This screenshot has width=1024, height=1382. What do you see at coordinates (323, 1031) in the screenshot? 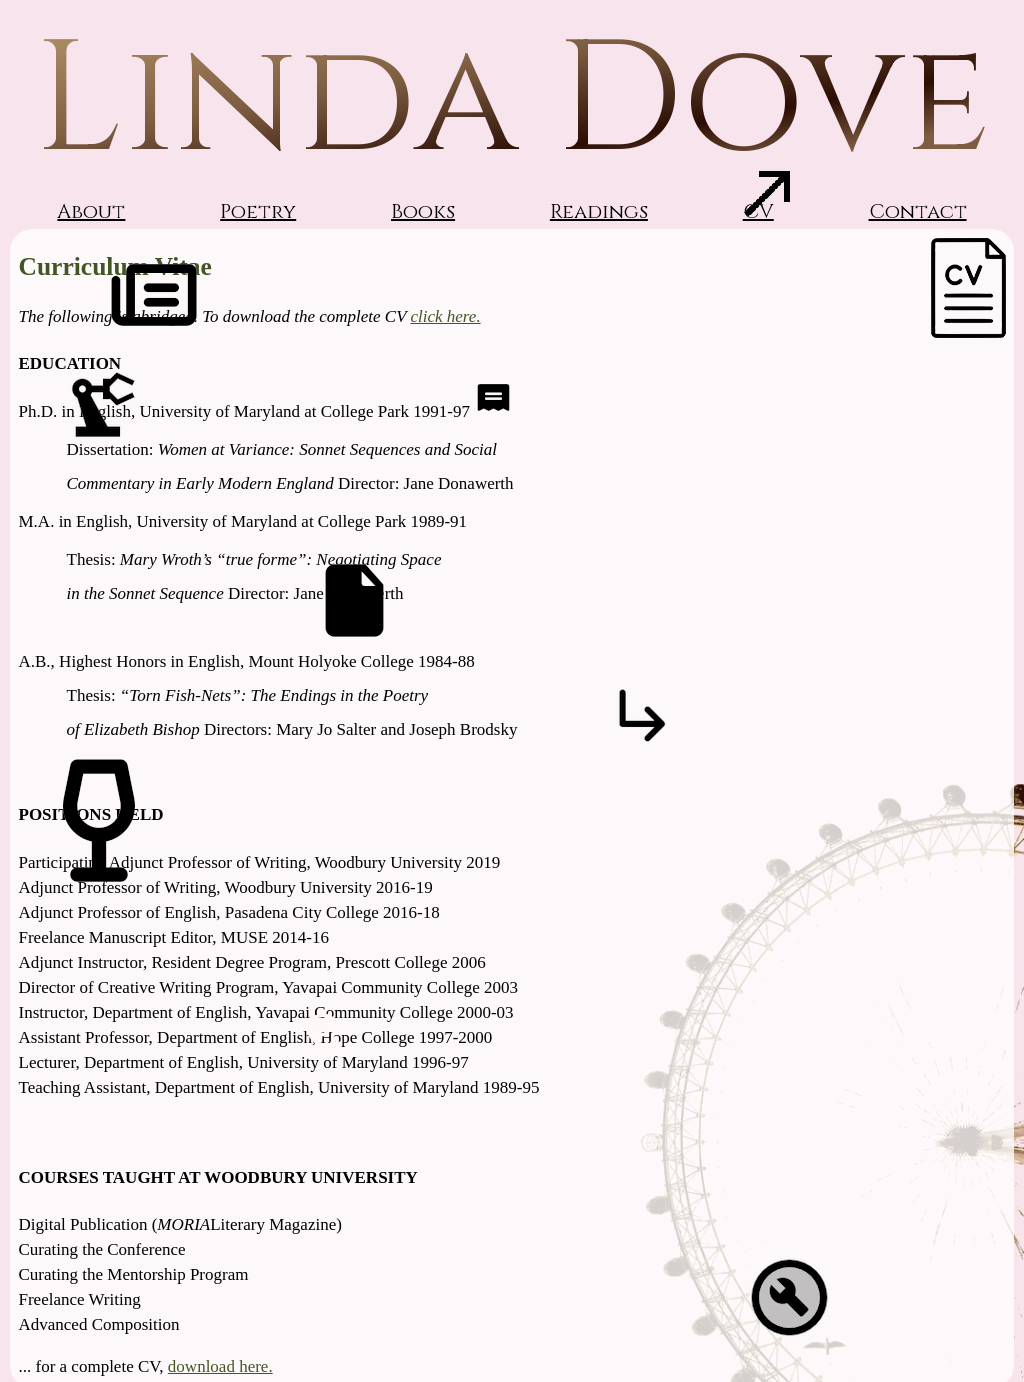
I see `enable fast or instant location tracking` at bounding box center [323, 1031].